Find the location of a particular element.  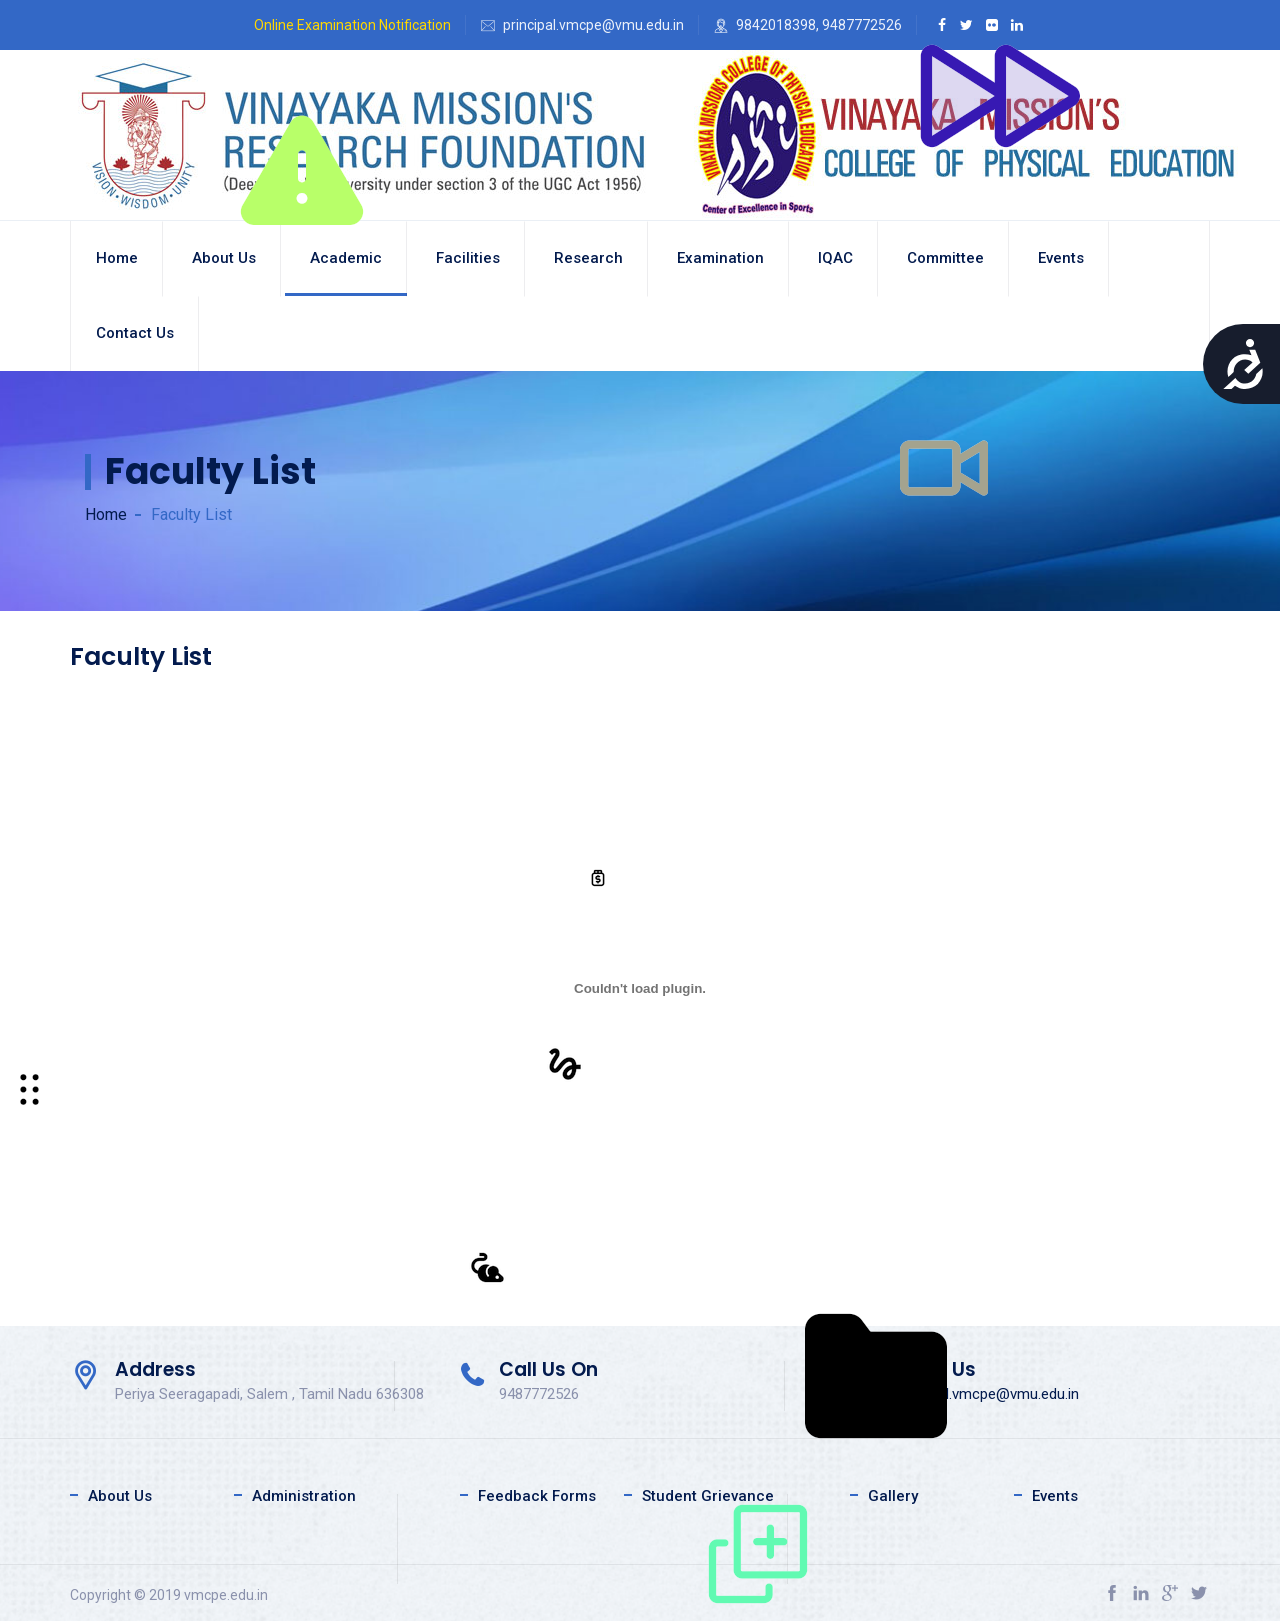

drag to reorder items in a list is located at coordinates (29, 1089).